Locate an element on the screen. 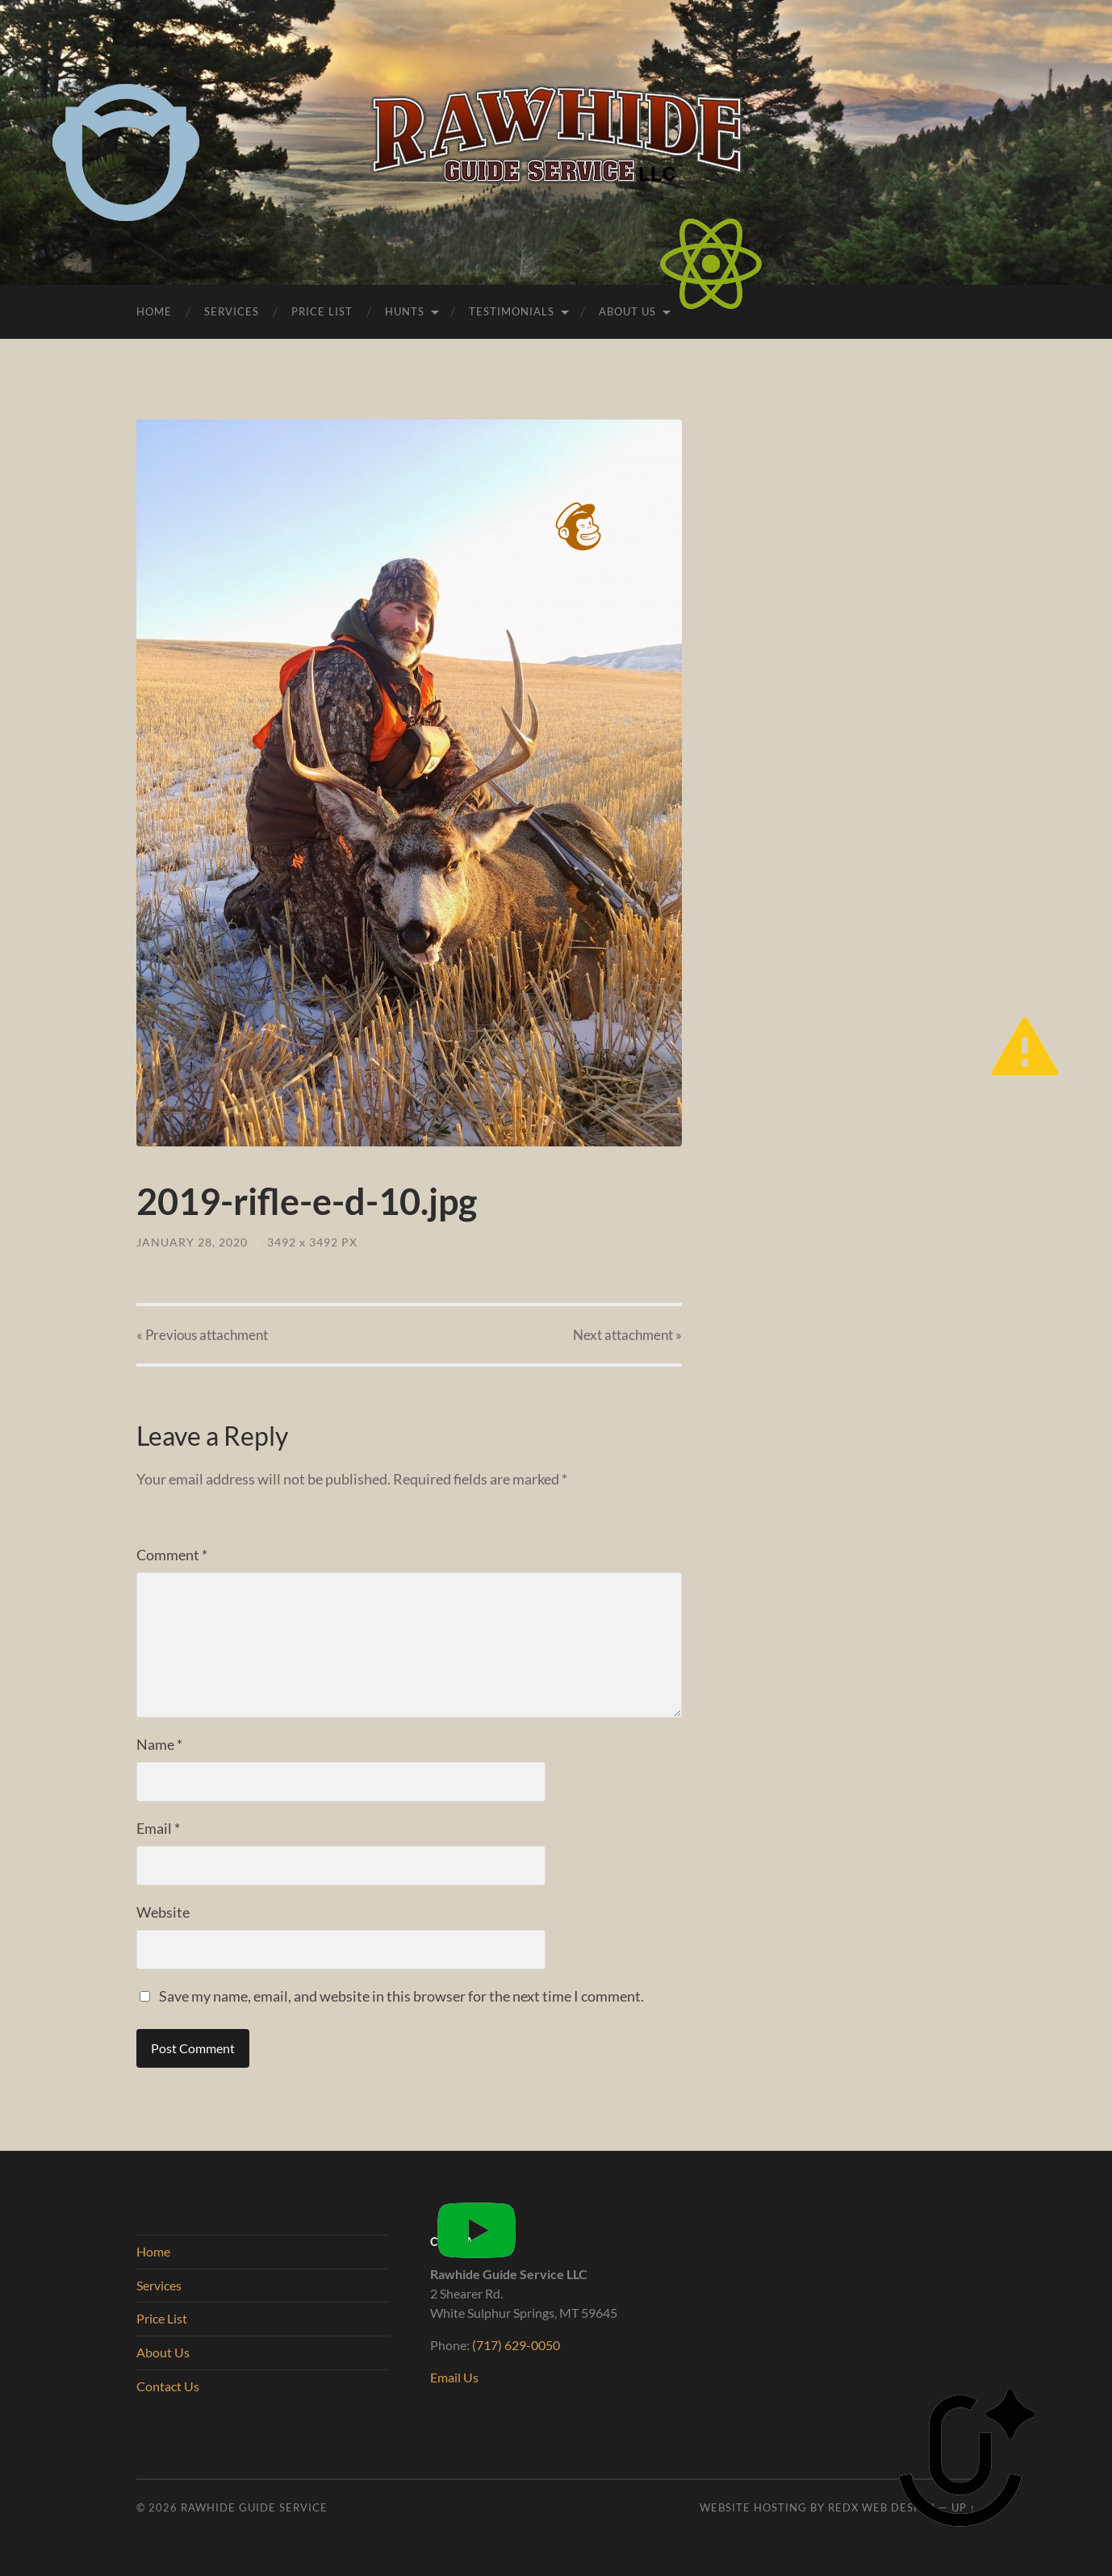 Image resolution: width=1112 pixels, height=2576 pixels. react.js framework logo is located at coordinates (711, 264).